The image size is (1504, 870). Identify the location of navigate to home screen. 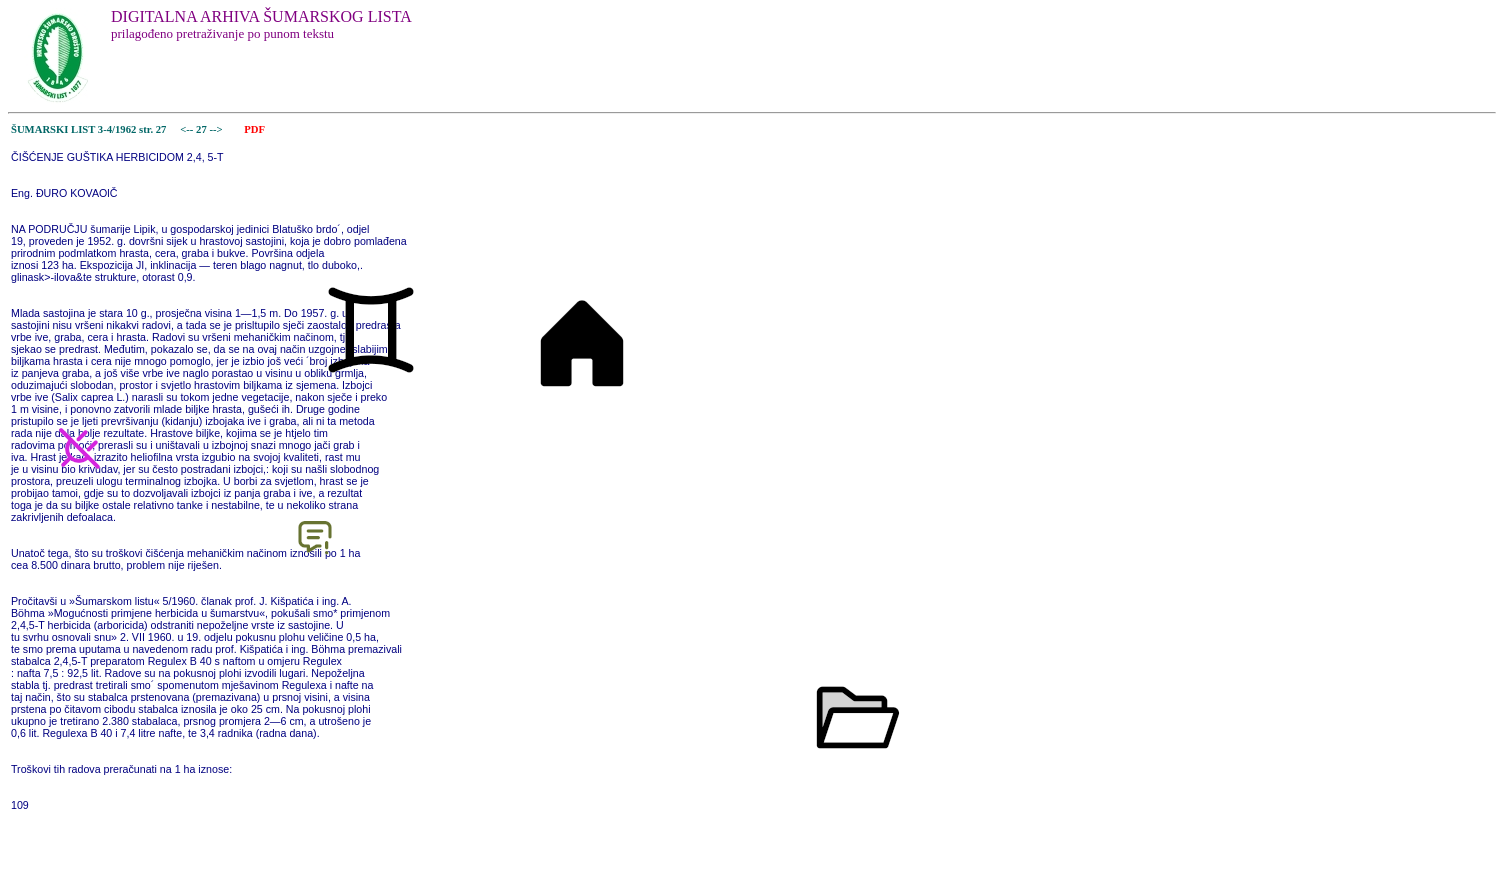
(582, 345).